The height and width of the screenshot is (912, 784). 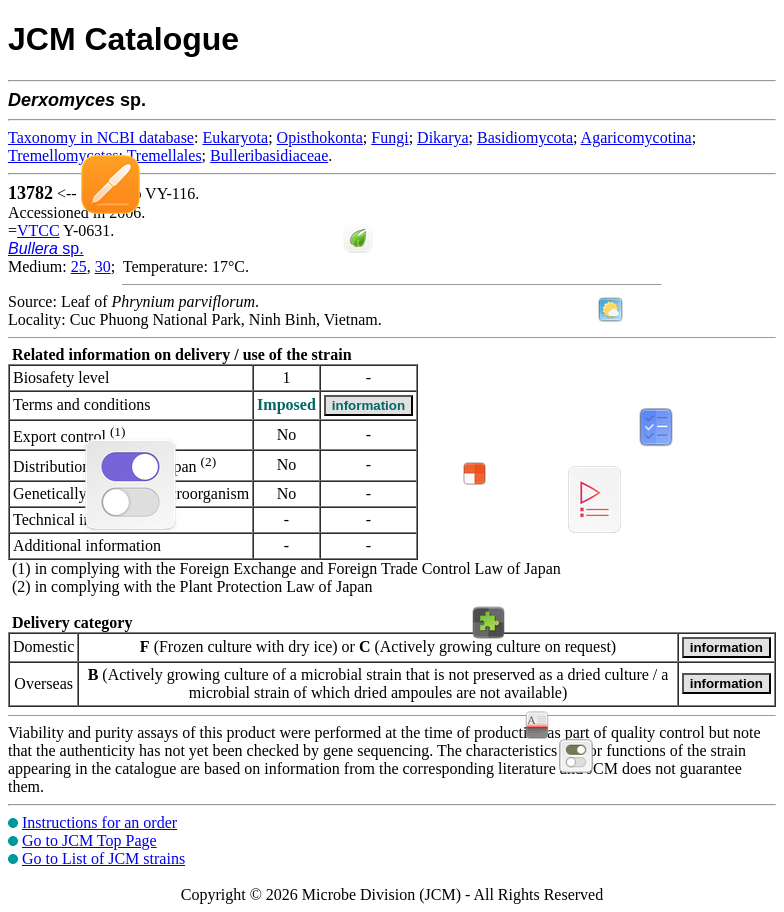 What do you see at coordinates (358, 238) in the screenshot?
I see `launch midori web browser` at bounding box center [358, 238].